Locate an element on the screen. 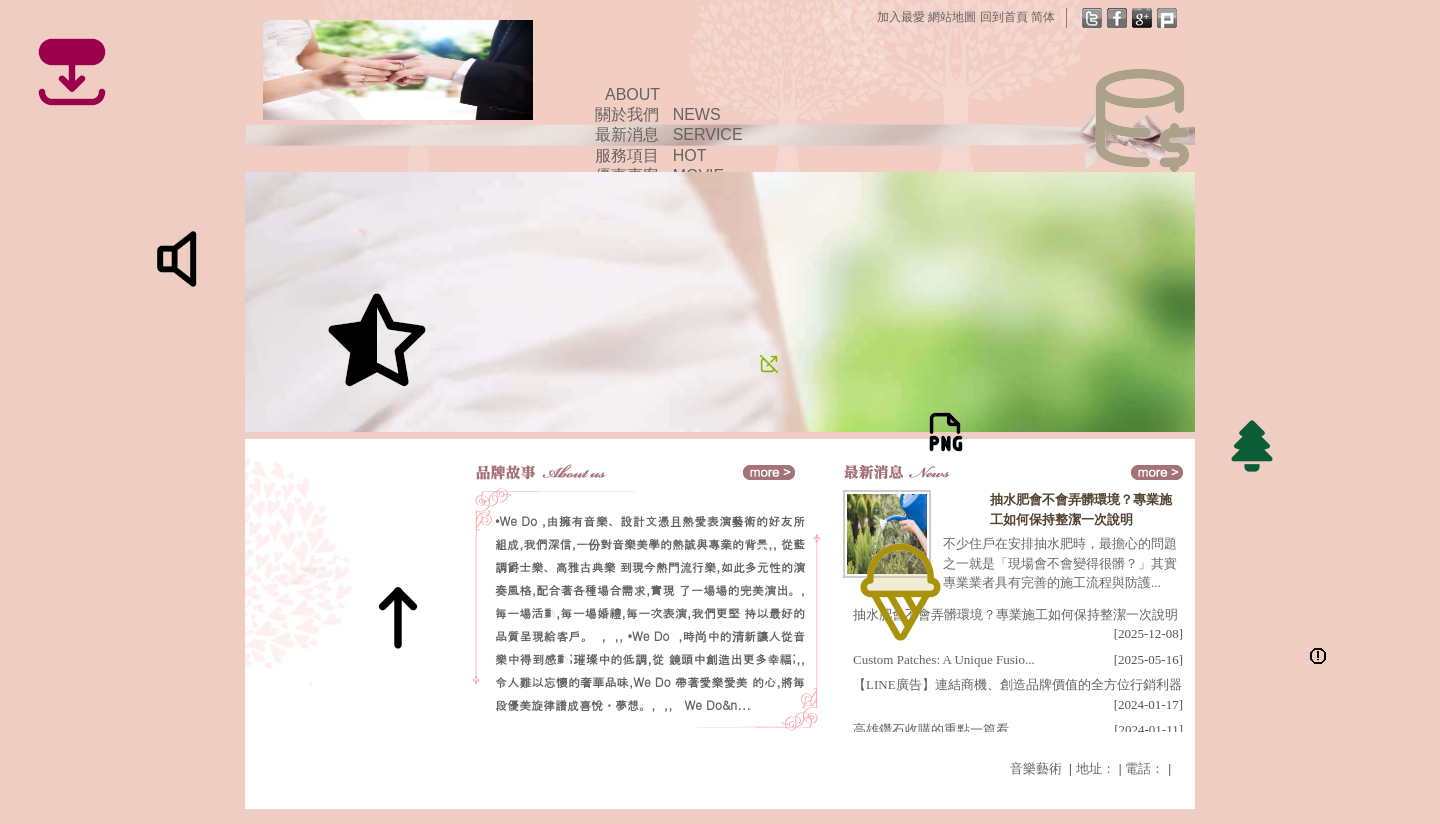 The height and width of the screenshot is (824, 1440). browse dessert or ice cream options is located at coordinates (900, 590).